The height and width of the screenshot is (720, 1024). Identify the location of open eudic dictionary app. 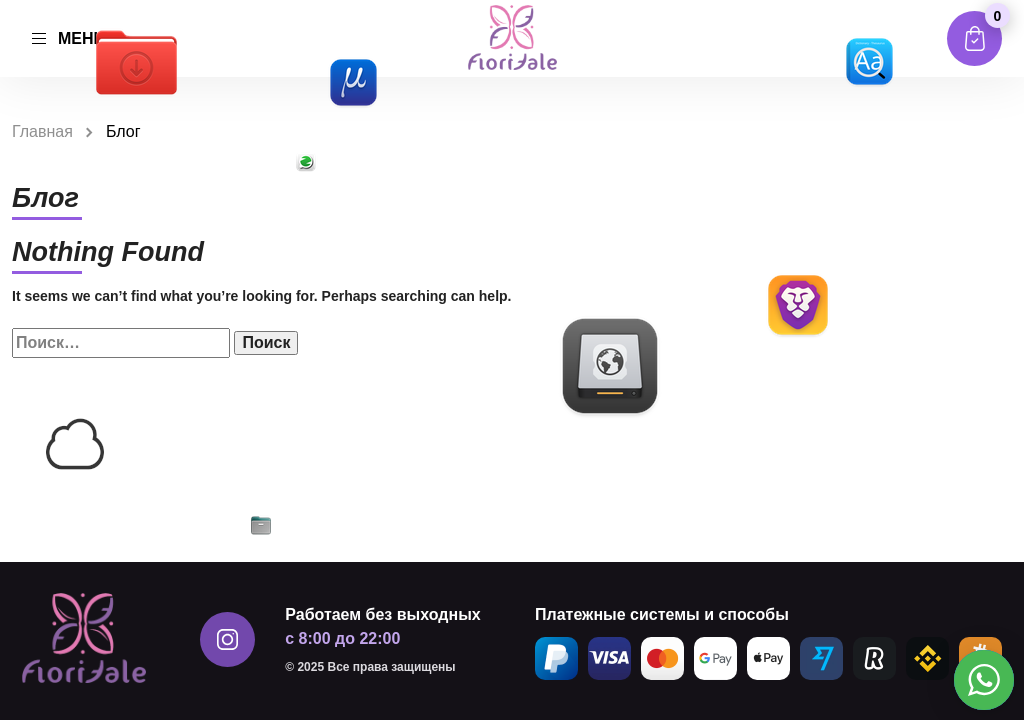
(869, 61).